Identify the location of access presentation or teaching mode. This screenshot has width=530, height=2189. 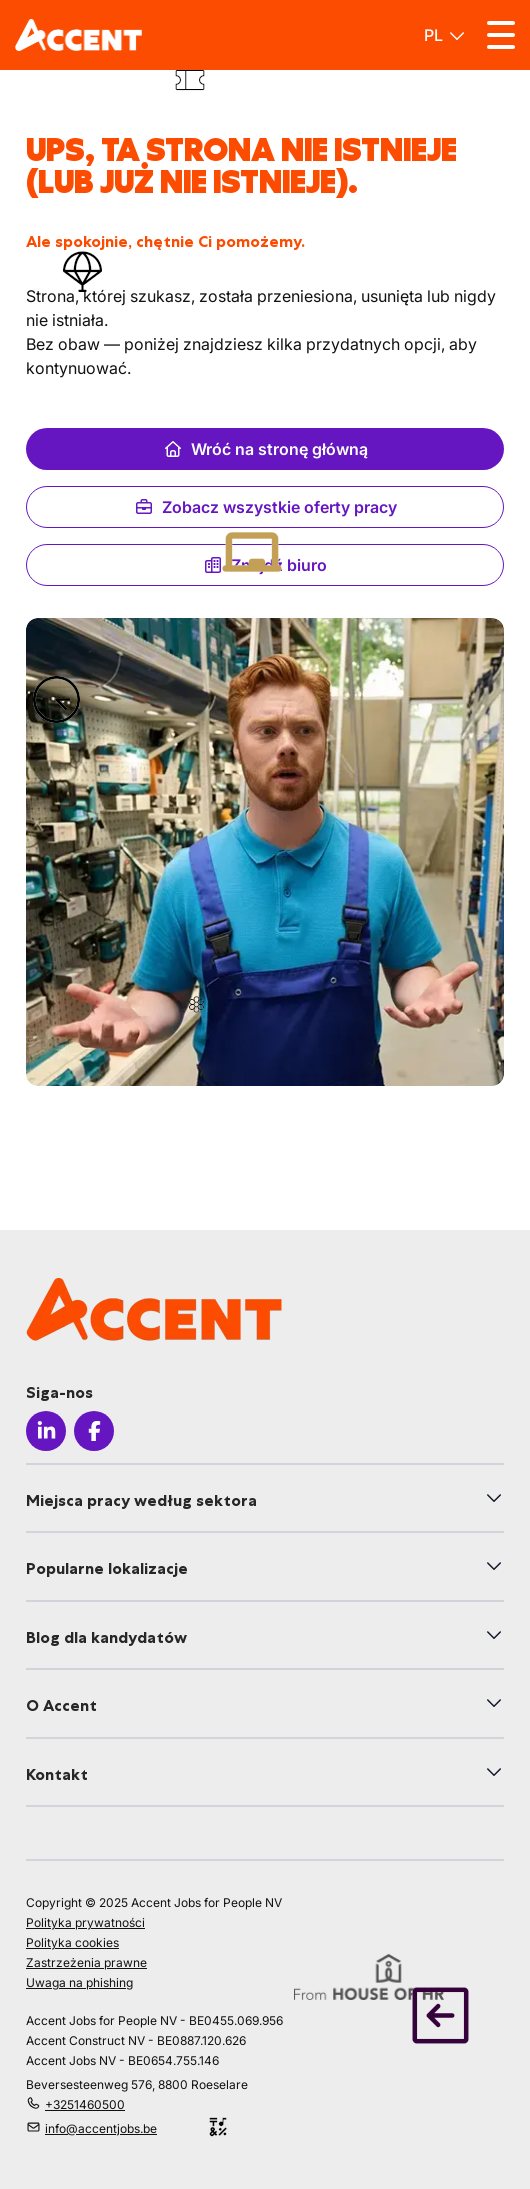
(252, 552).